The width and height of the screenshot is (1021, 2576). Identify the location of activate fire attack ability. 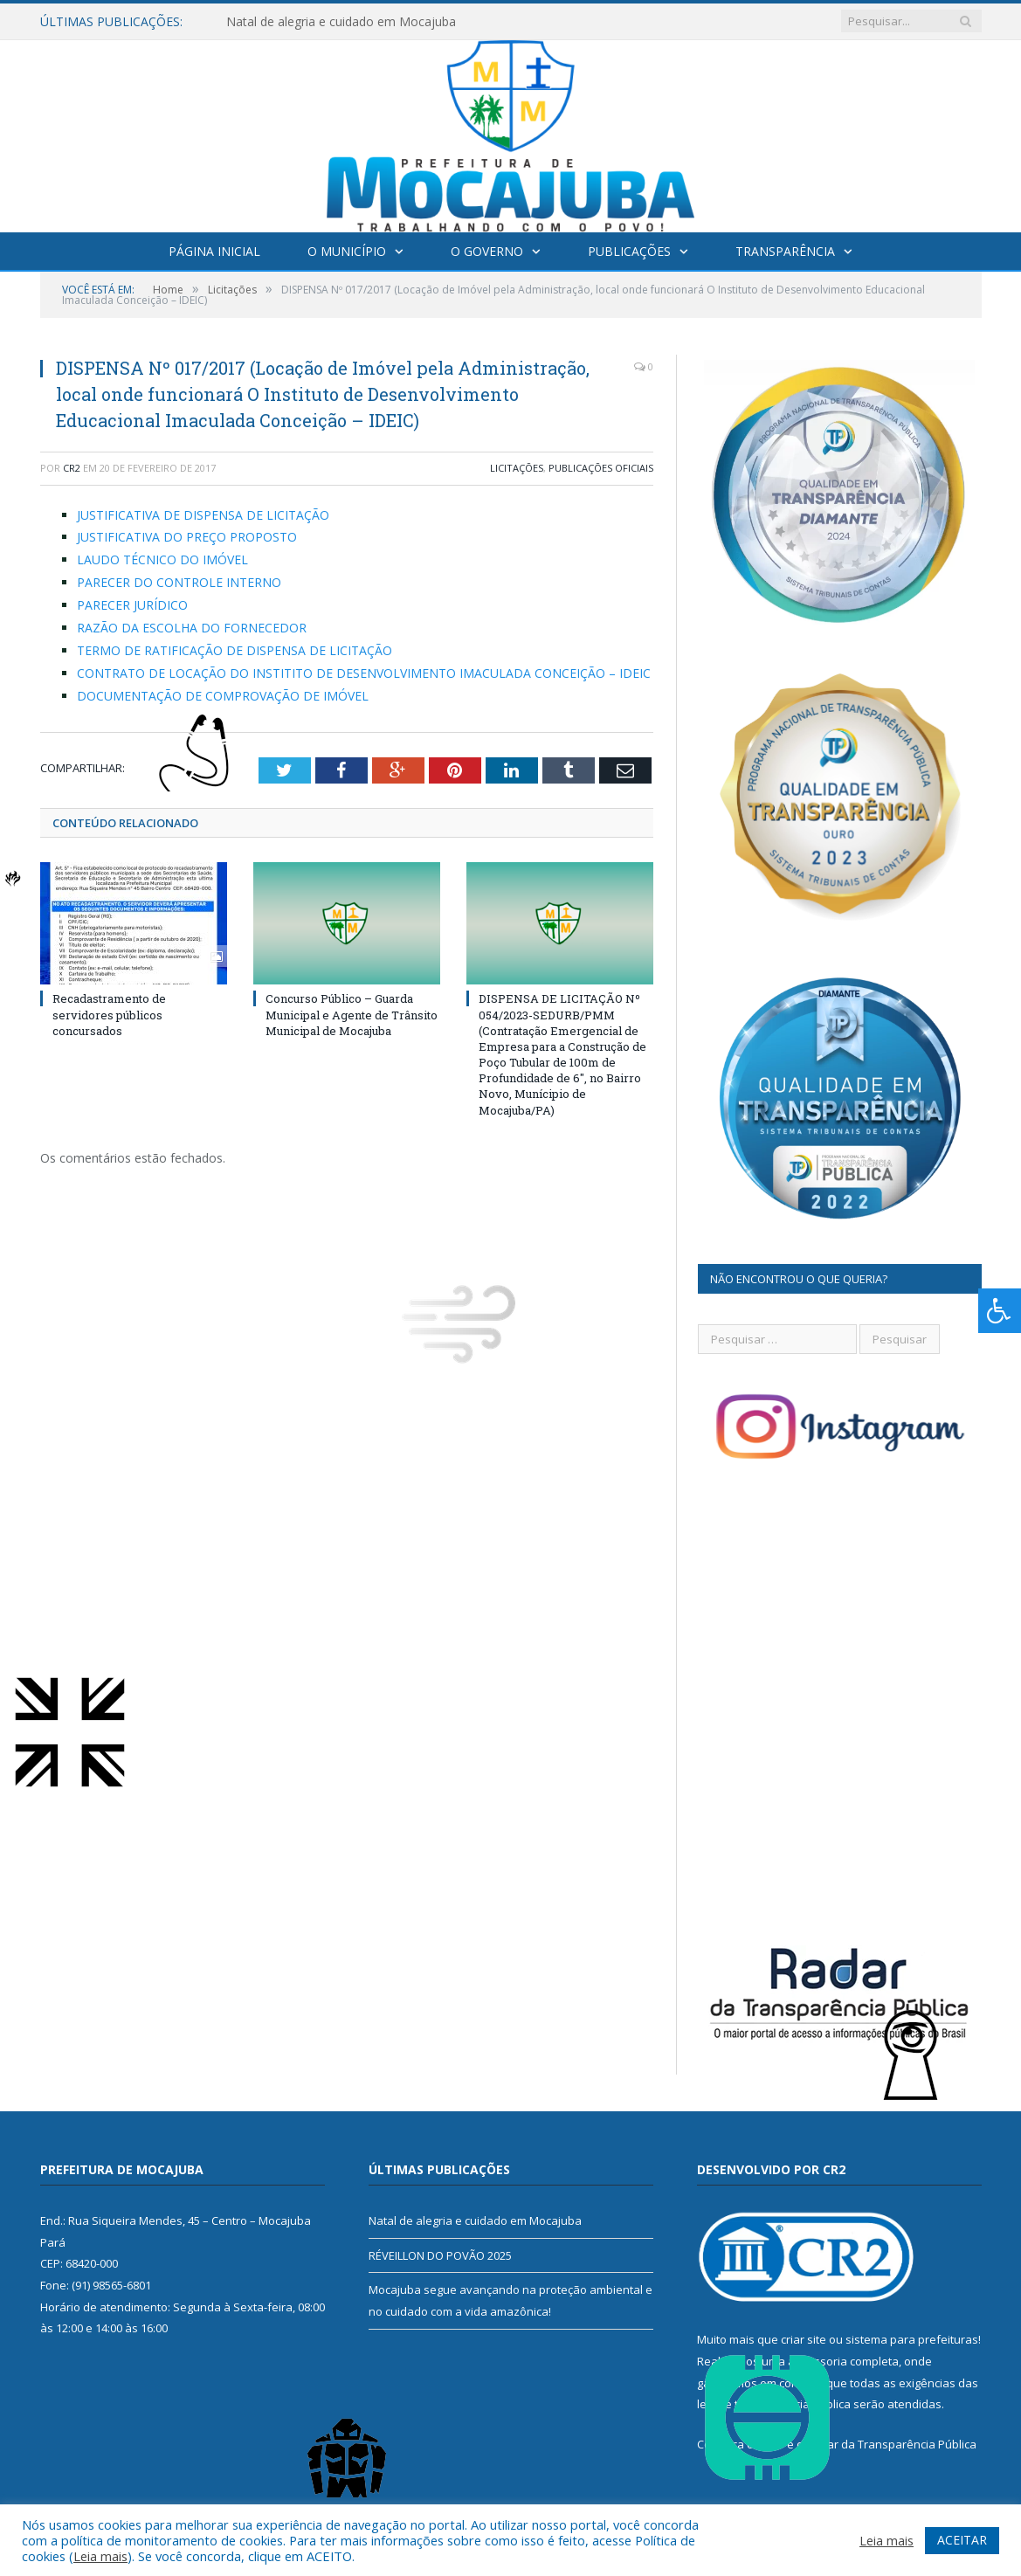
(12, 878).